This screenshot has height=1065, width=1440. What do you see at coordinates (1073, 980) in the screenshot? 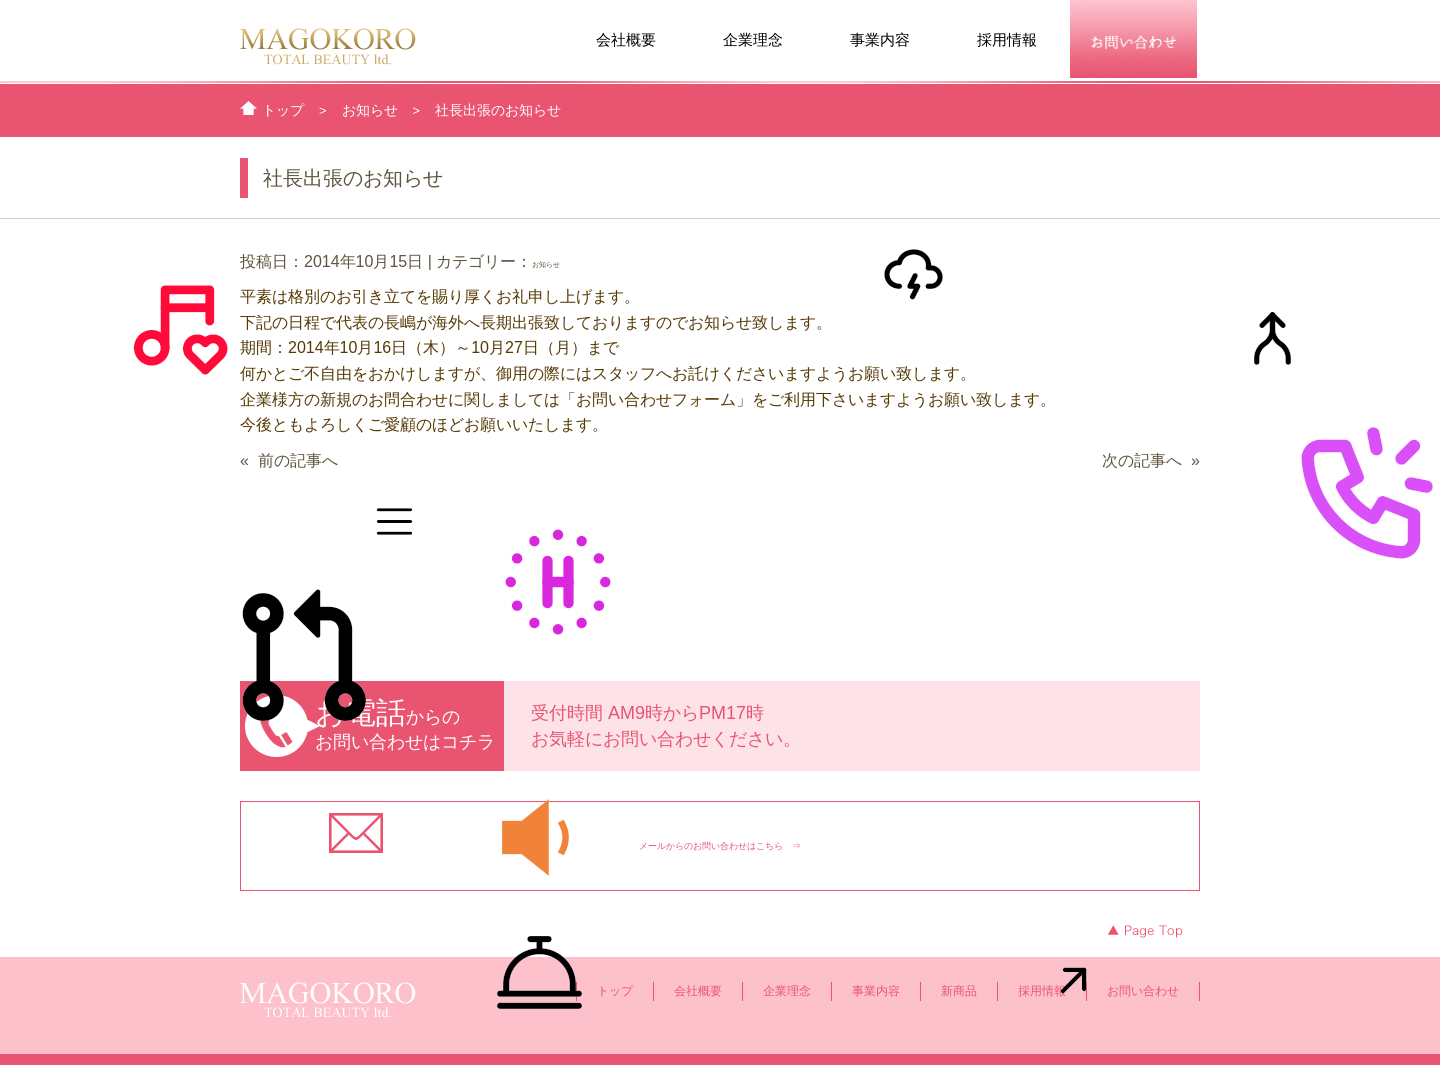
I see `open link in new tab or window` at bounding box center [1073, 980].